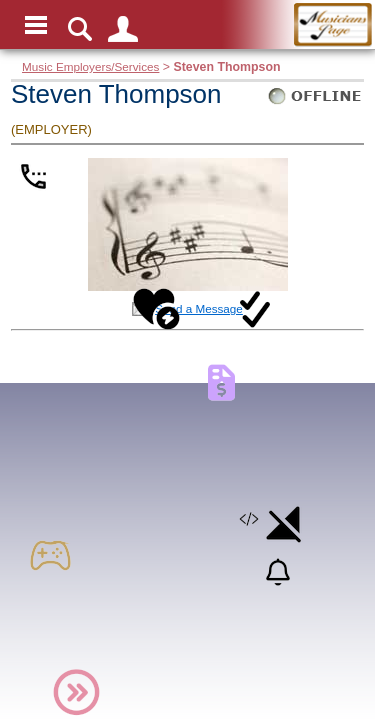 Image resolution: width=375 pixels, height=720 pixels. Describe the element at coordinates (76, 692) in the screenshot. I see `skip forward or advance to next item` at that location.